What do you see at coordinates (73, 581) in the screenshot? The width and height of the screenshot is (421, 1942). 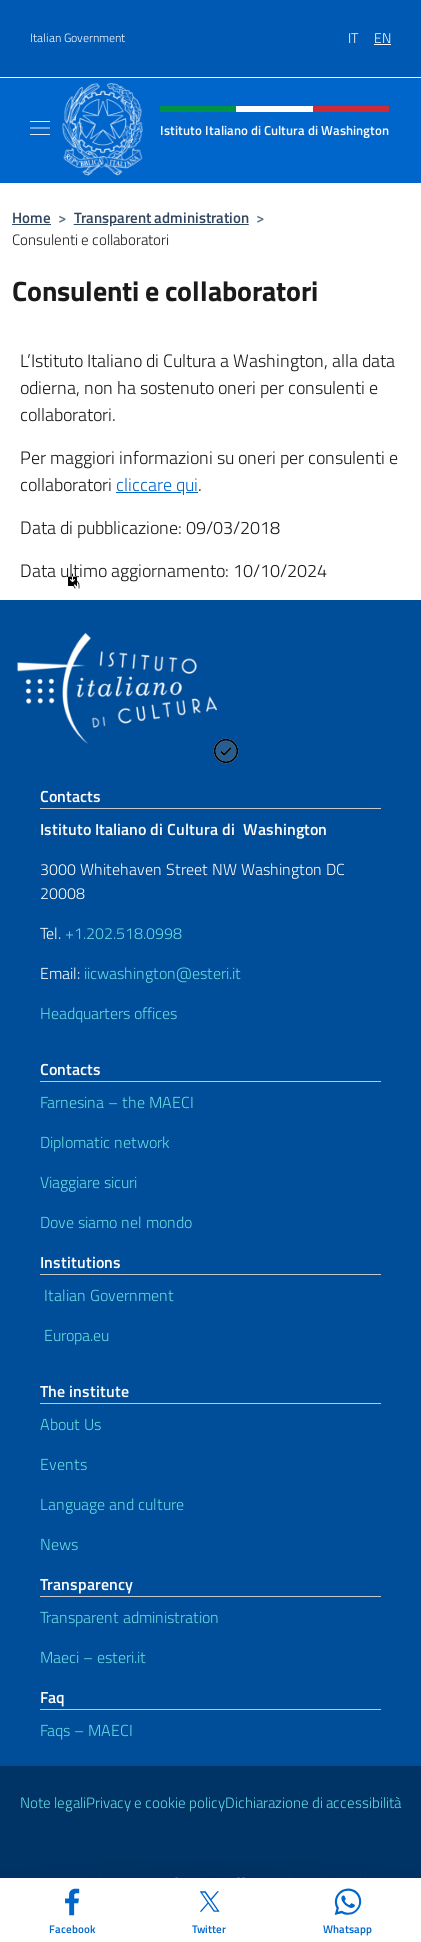 I see `withdraw or receive funds` at bounding box center [73, 581].